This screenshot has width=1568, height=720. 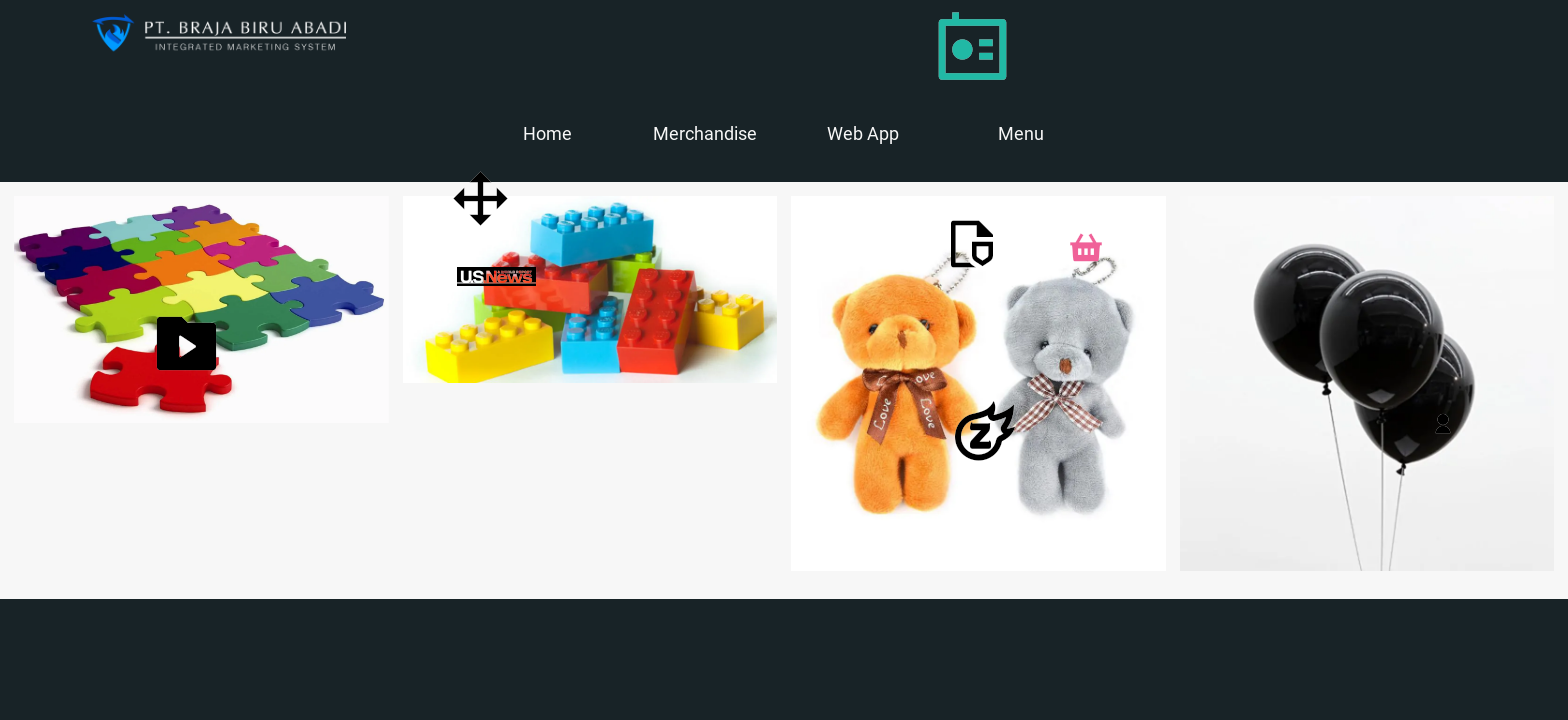 I want to click on view protected or secured document, so click(x=972, y=244).